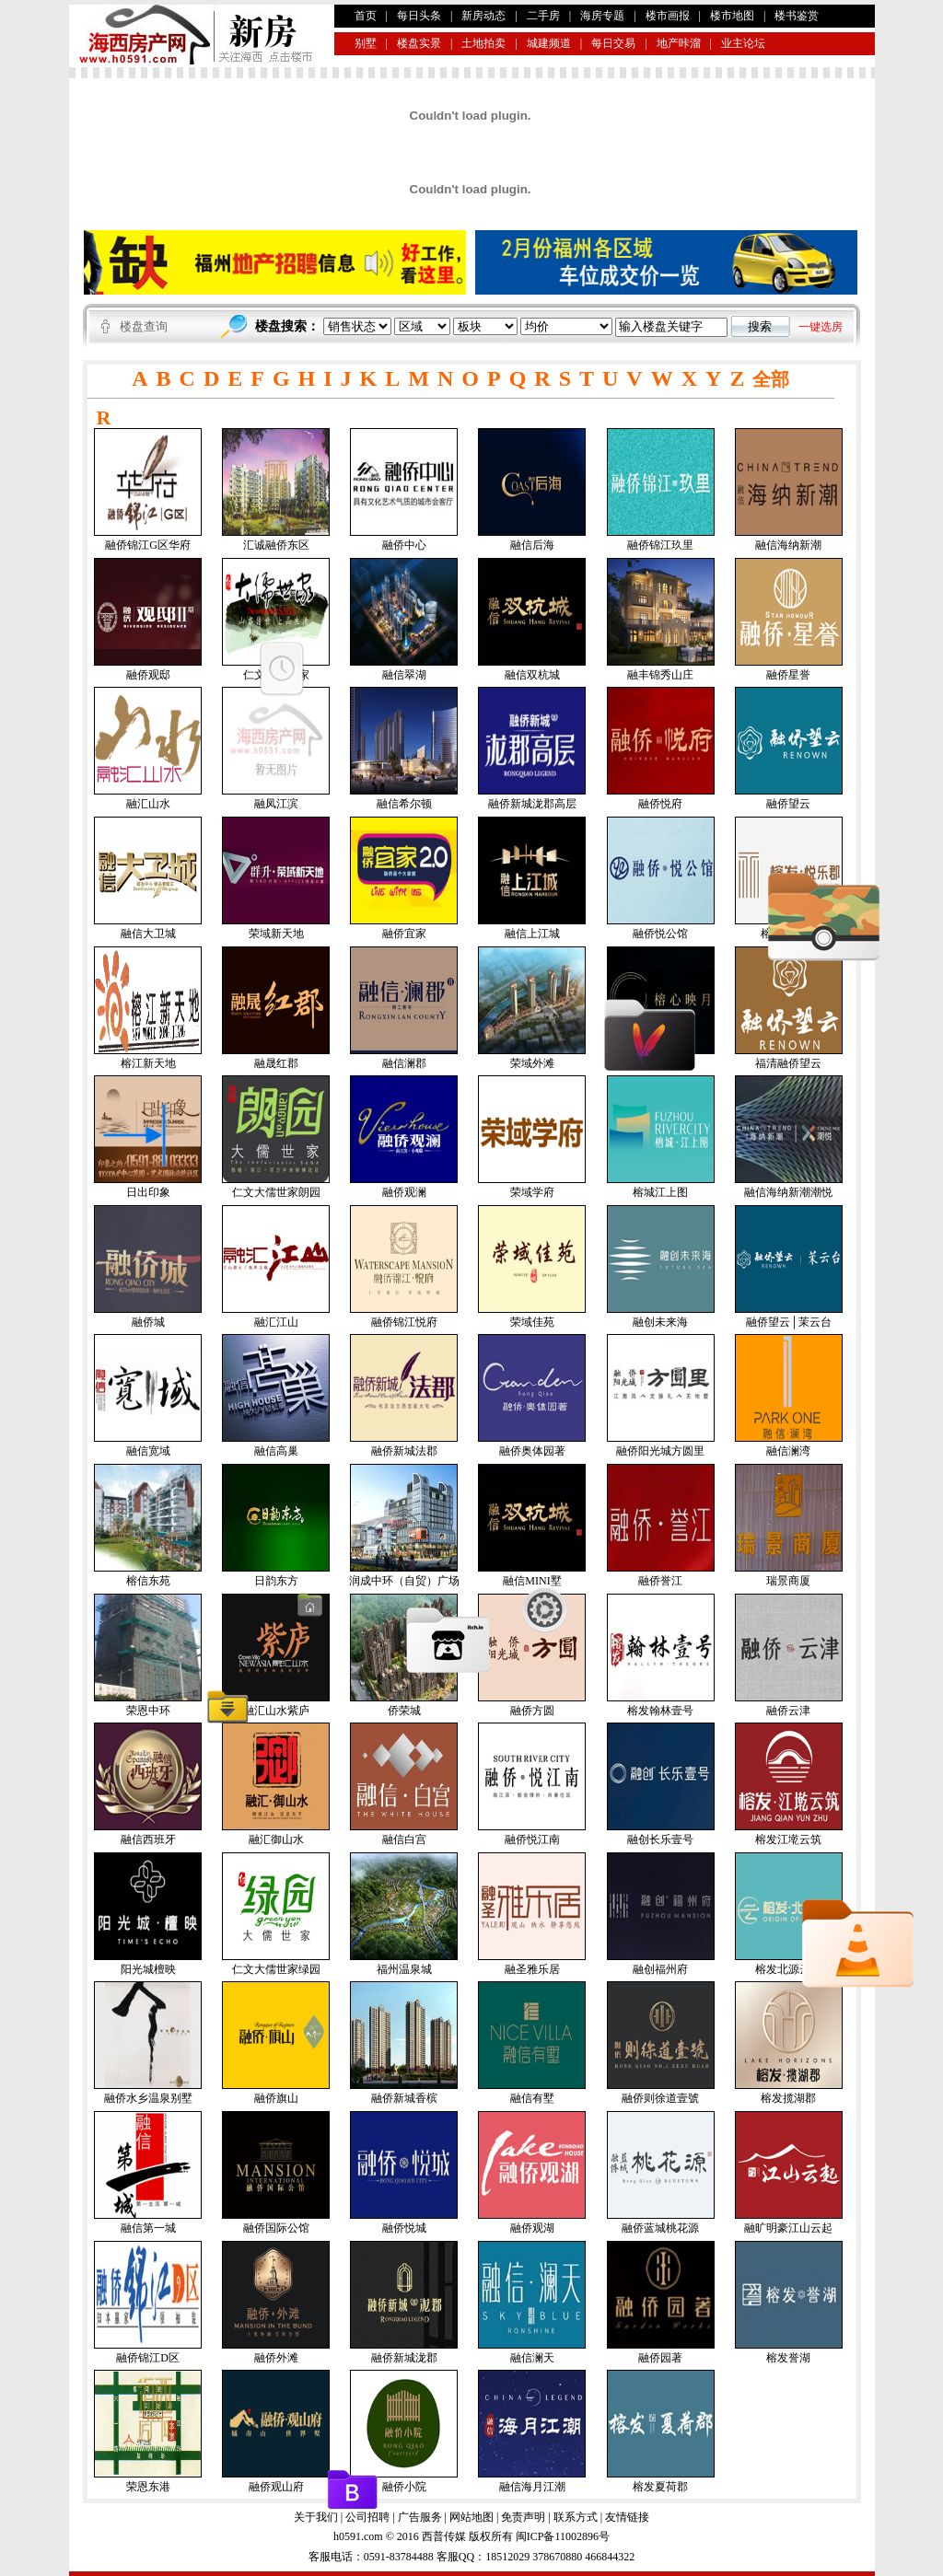 The width and height of the screenshot is (943, 2576). What do you see at coordinates (352, 2490) in the screenshot?
I see `folder containing bootstrap framework files` at bounding box center [352, 2490].